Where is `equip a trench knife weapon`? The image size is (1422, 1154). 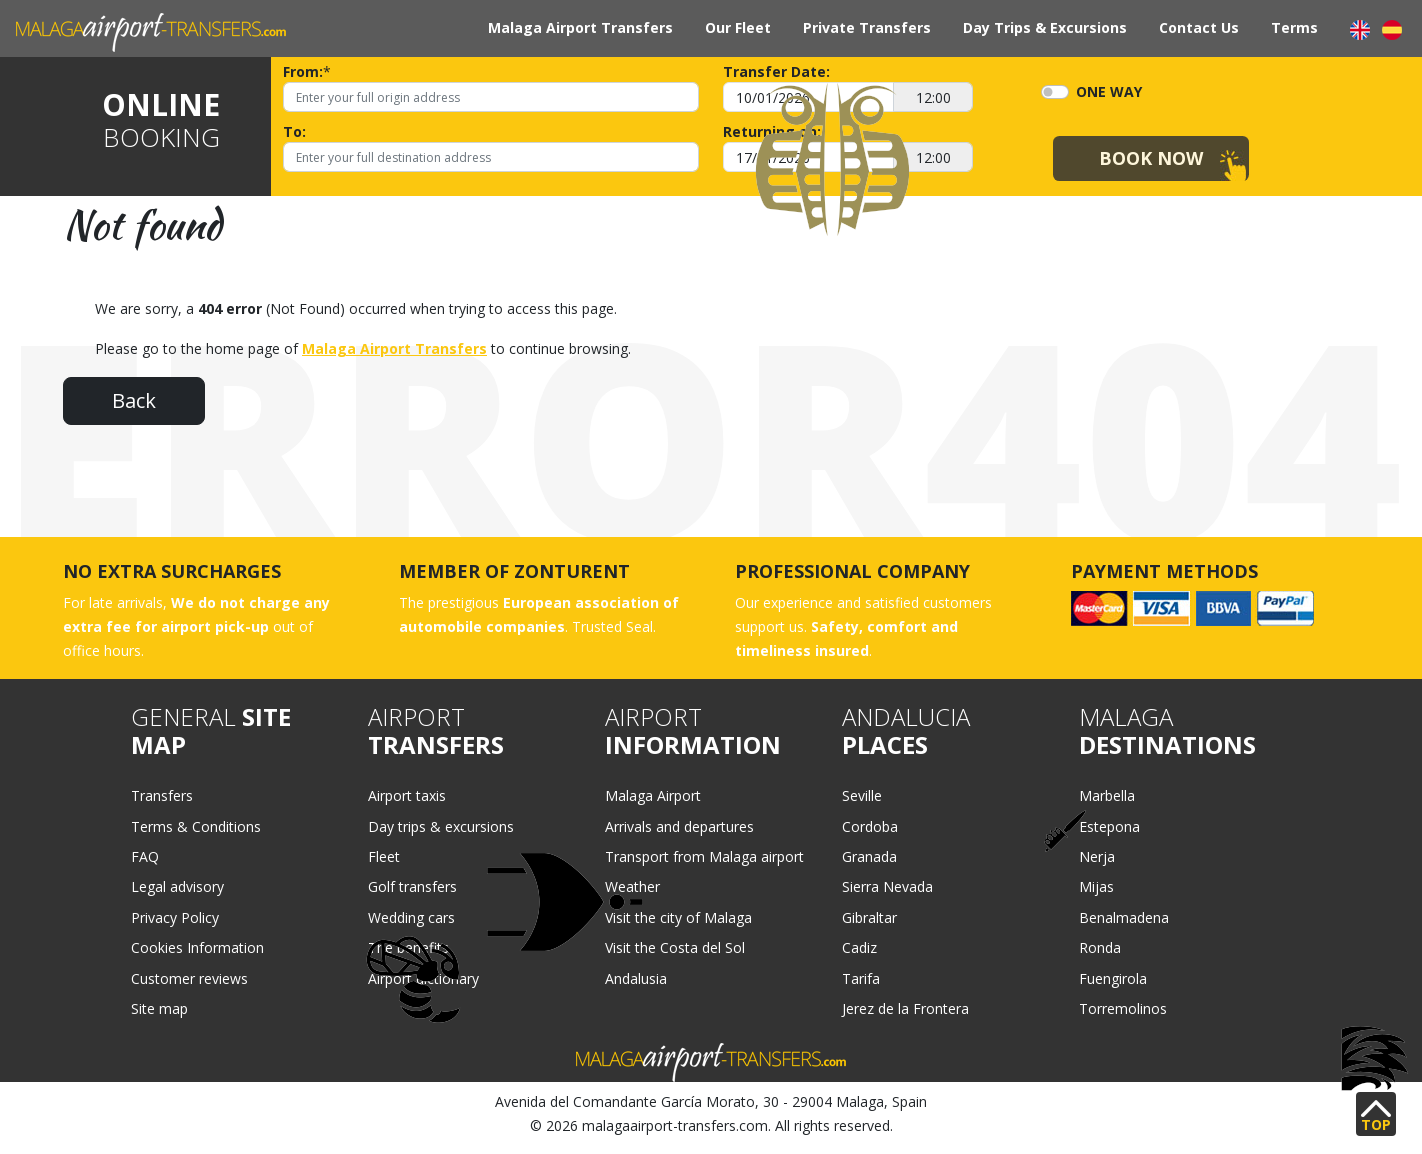
equip a trench knife weapon is located at coordinates (1065, 831).